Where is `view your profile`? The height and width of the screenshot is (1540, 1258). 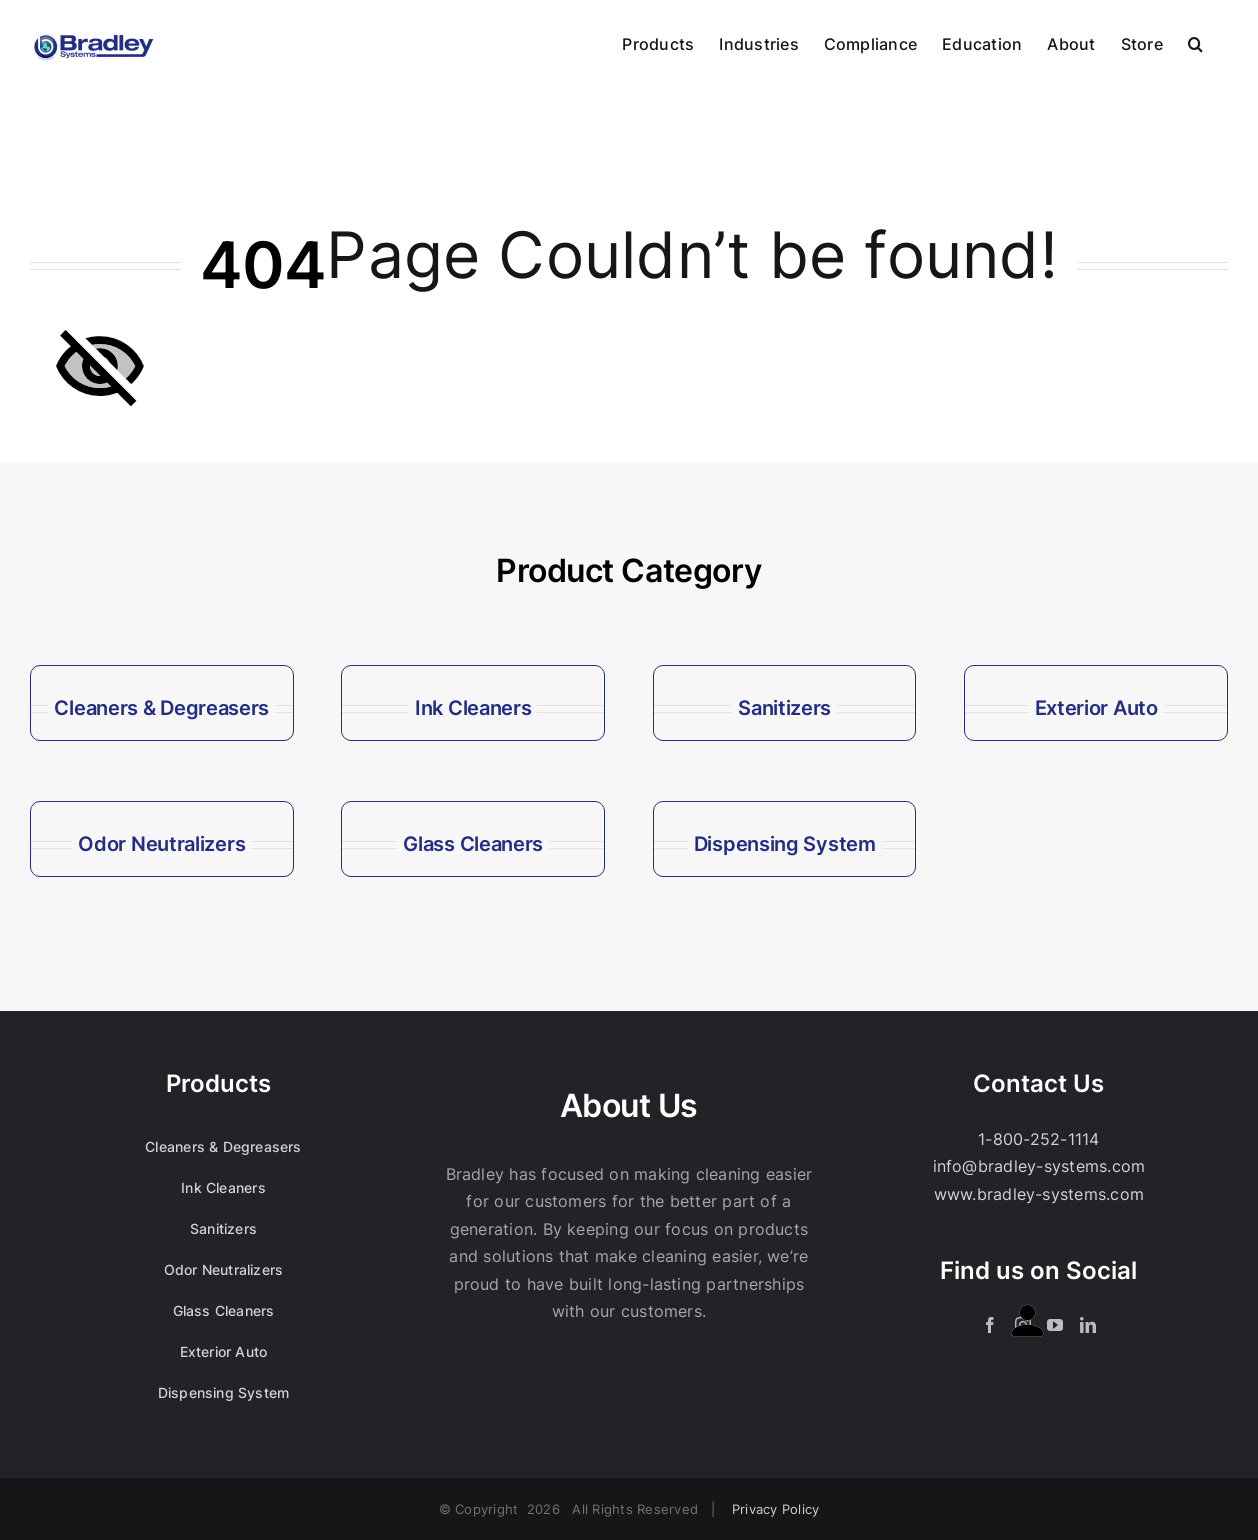 view your profile is located at coordinates (1027, 1320).